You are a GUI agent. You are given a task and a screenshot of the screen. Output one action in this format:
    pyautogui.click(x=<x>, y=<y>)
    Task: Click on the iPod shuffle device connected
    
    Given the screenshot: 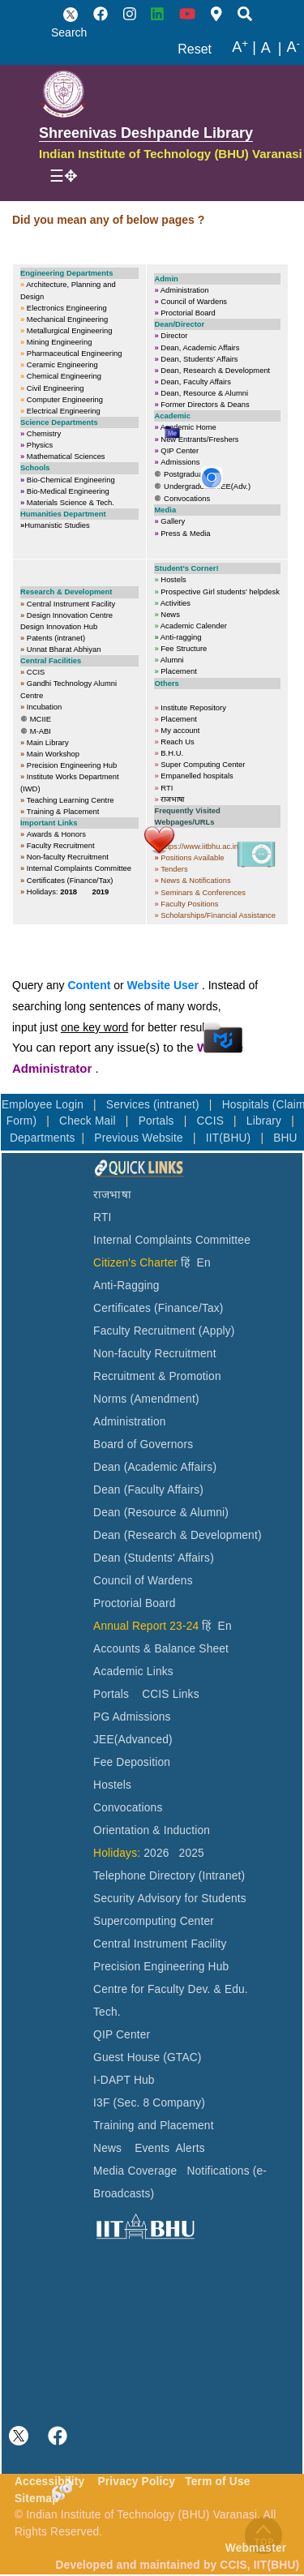 What is the action you would take?
    pyautogui.click(x=256, y=847)
    